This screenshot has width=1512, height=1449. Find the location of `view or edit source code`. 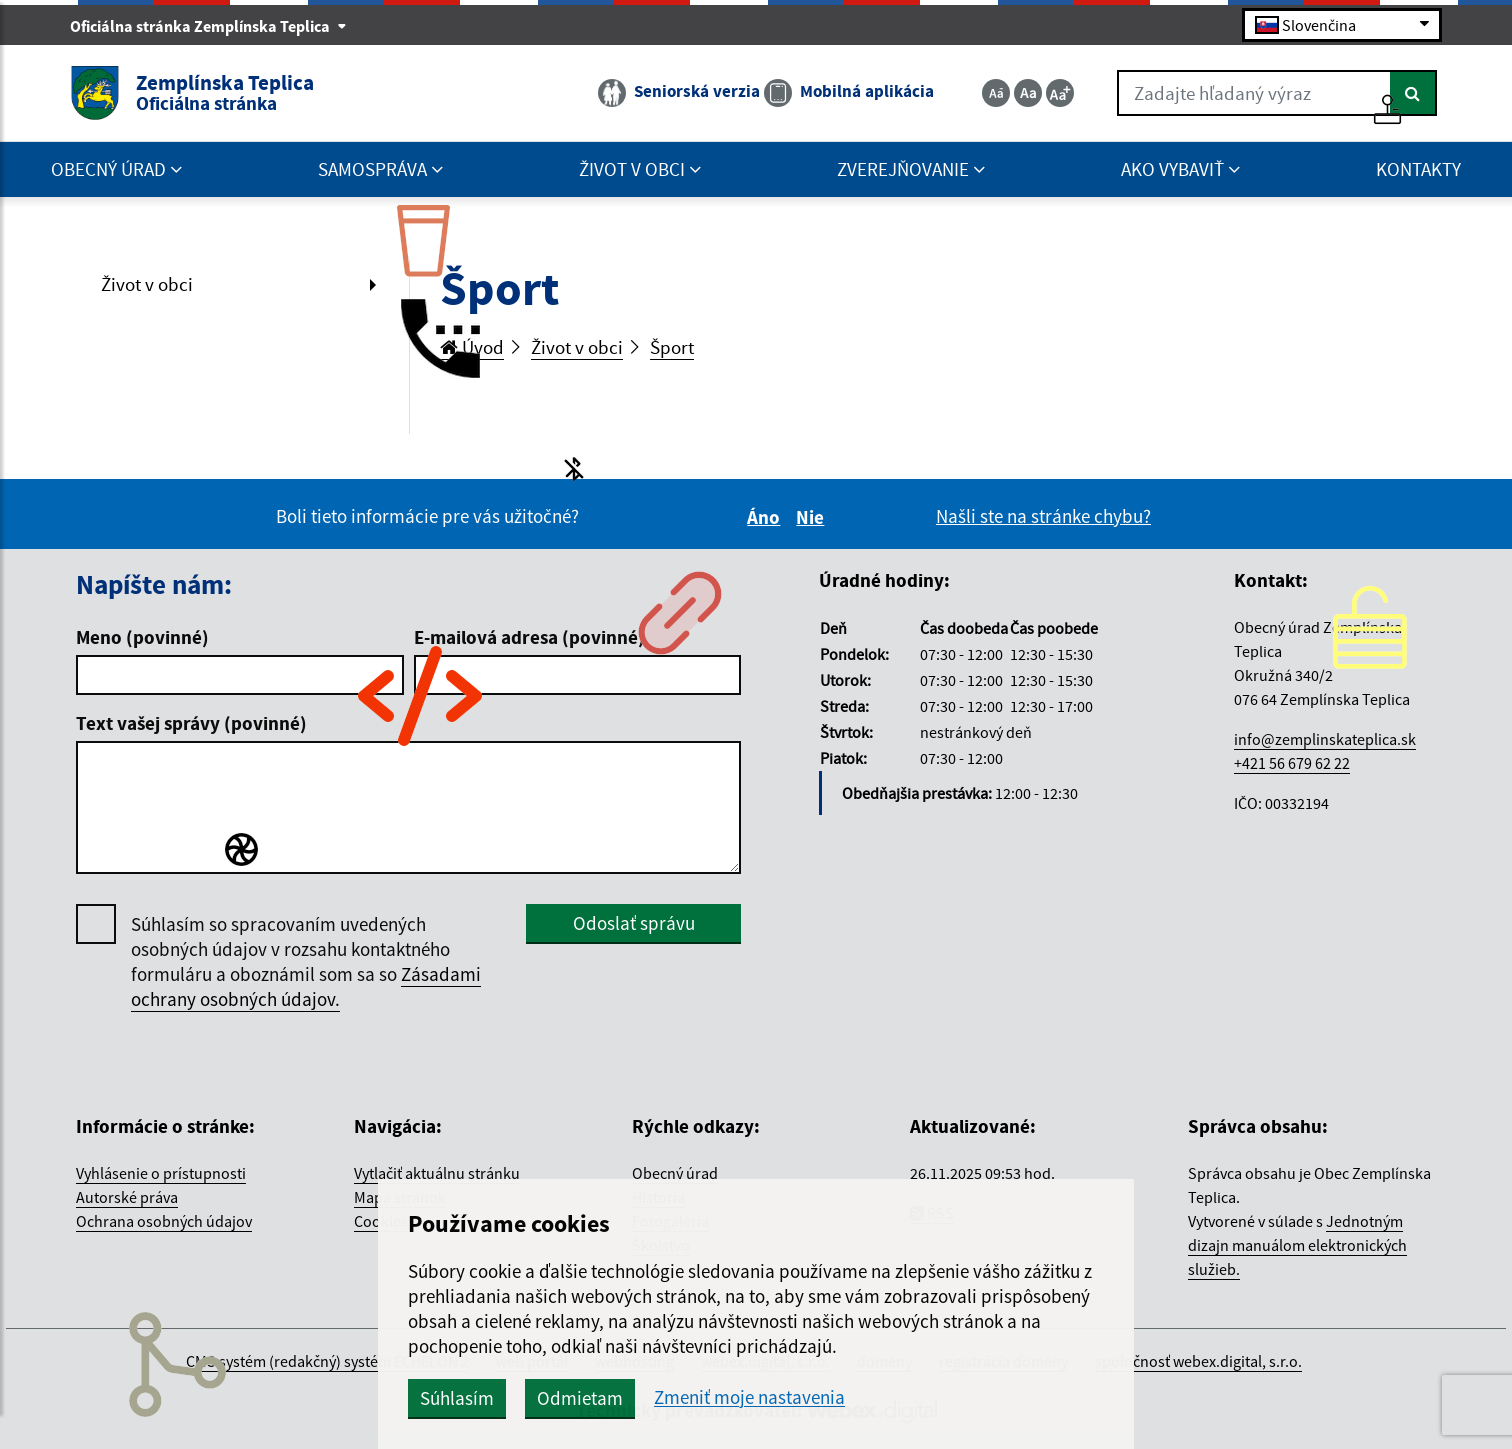

view or edit source code is located at coordinates (420, 696).